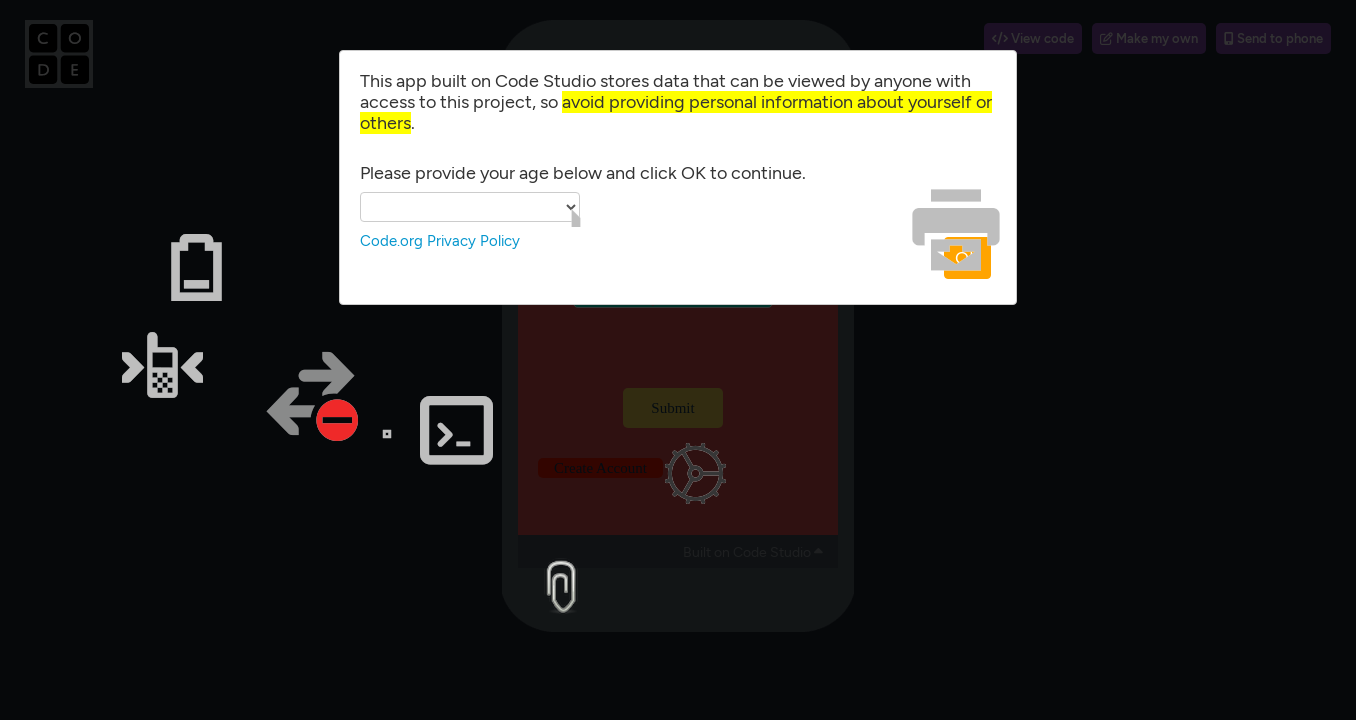 The height and width of the screenshot is (720, 1356). What do you see at coordinates (387, 434) in the screenshot?
I see `restore window to previous size` at bounding box center [387, 434].